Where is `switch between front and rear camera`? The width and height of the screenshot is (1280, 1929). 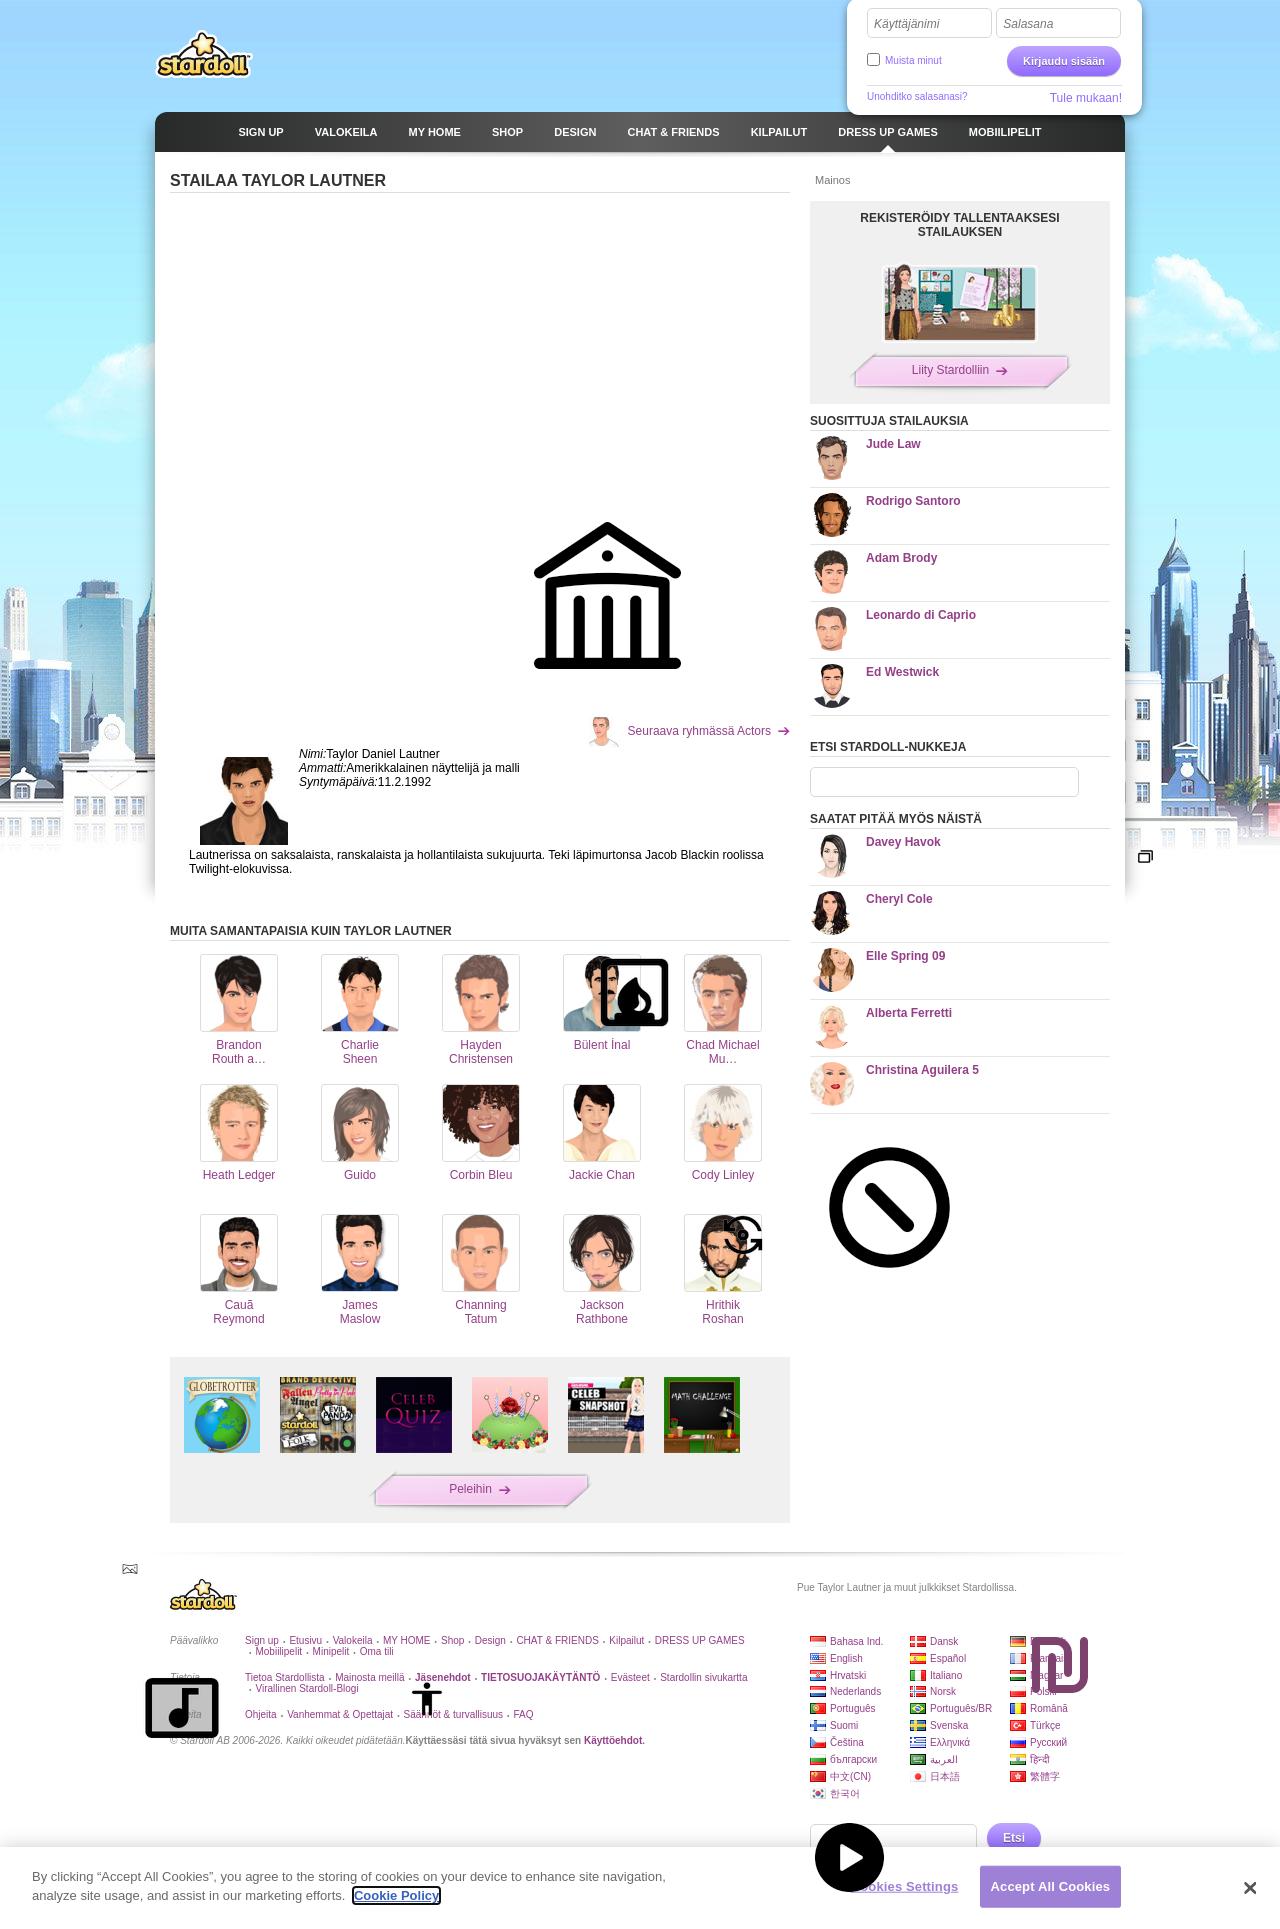
switch between front and rear camera is located at coordinates (743, 1235).